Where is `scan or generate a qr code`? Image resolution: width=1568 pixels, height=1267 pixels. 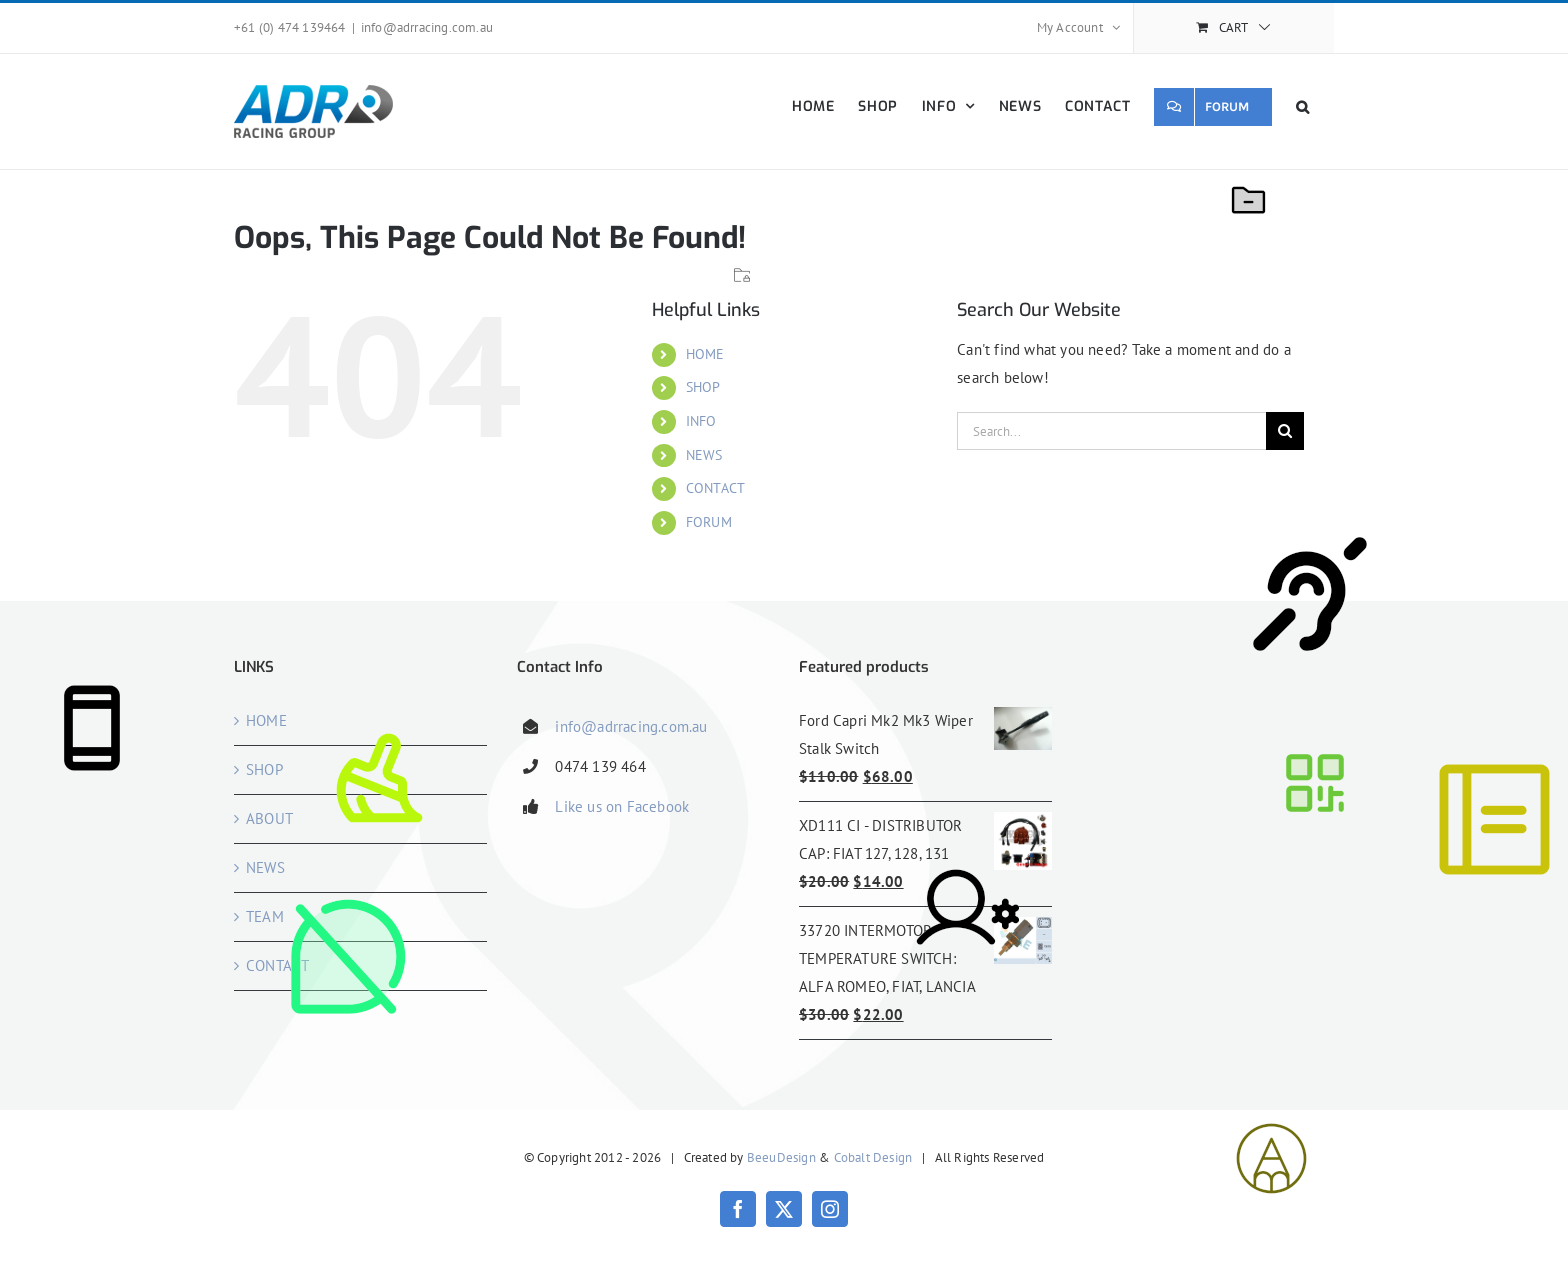
scan or generate a qr code is located at coordinates (1315, 783).